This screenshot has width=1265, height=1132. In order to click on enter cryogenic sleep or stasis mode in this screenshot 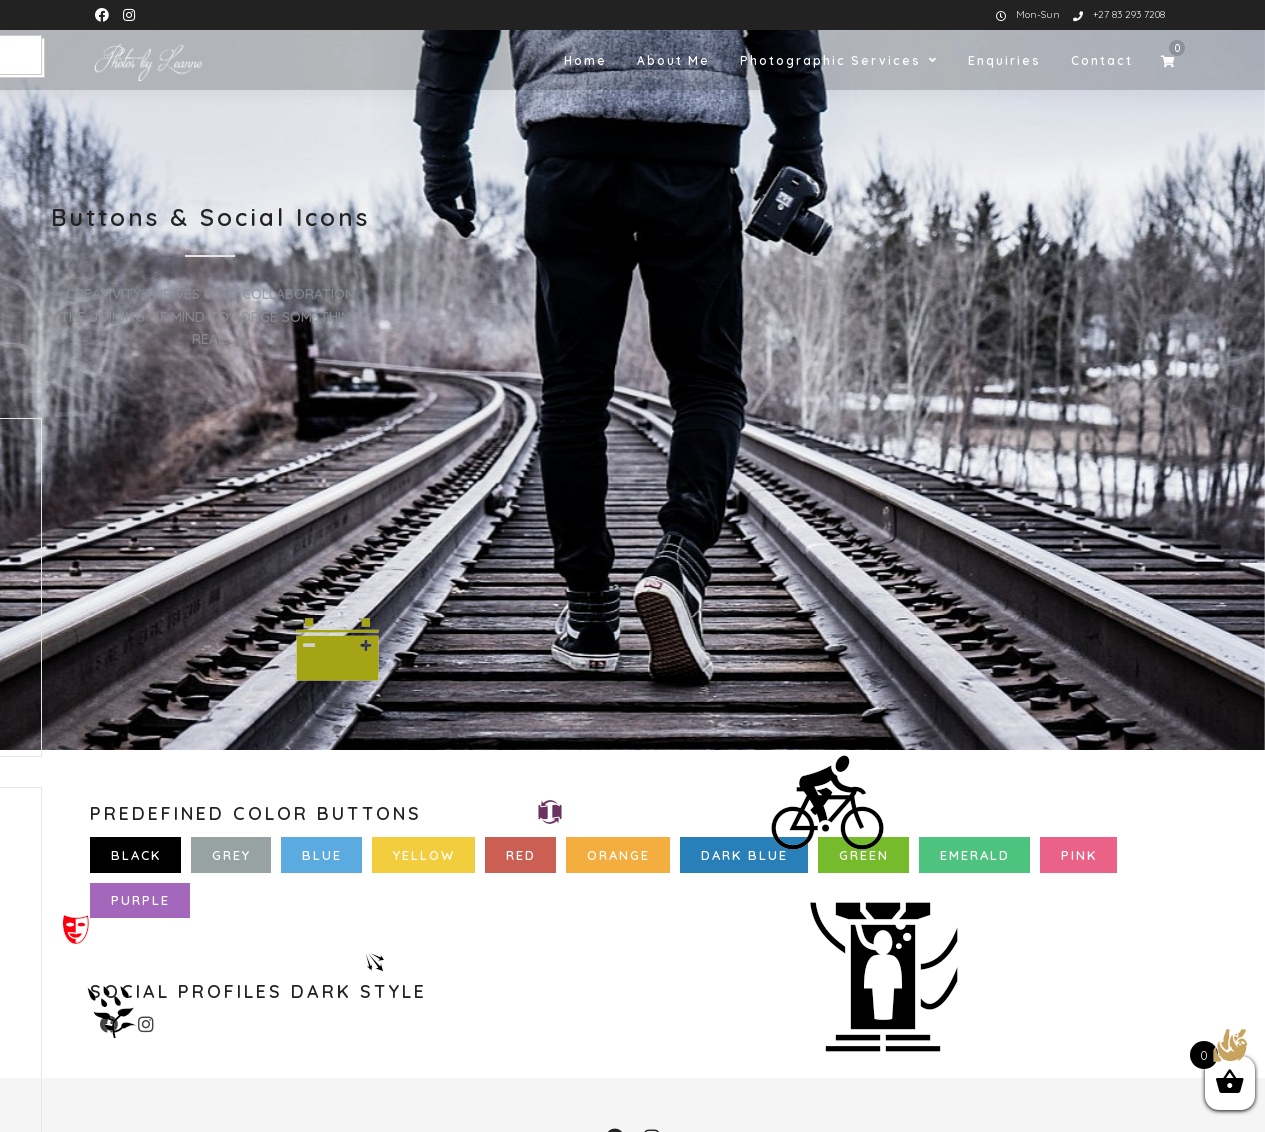, I will do `click(883, 977)`.